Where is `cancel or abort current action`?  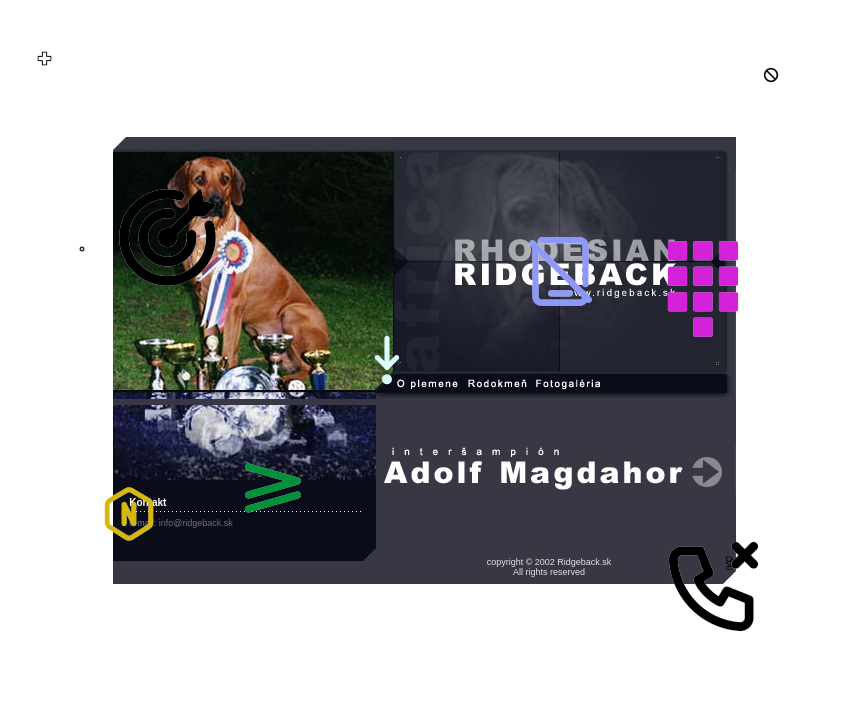 cancel or abort current action is located at coordinates (771, 75).